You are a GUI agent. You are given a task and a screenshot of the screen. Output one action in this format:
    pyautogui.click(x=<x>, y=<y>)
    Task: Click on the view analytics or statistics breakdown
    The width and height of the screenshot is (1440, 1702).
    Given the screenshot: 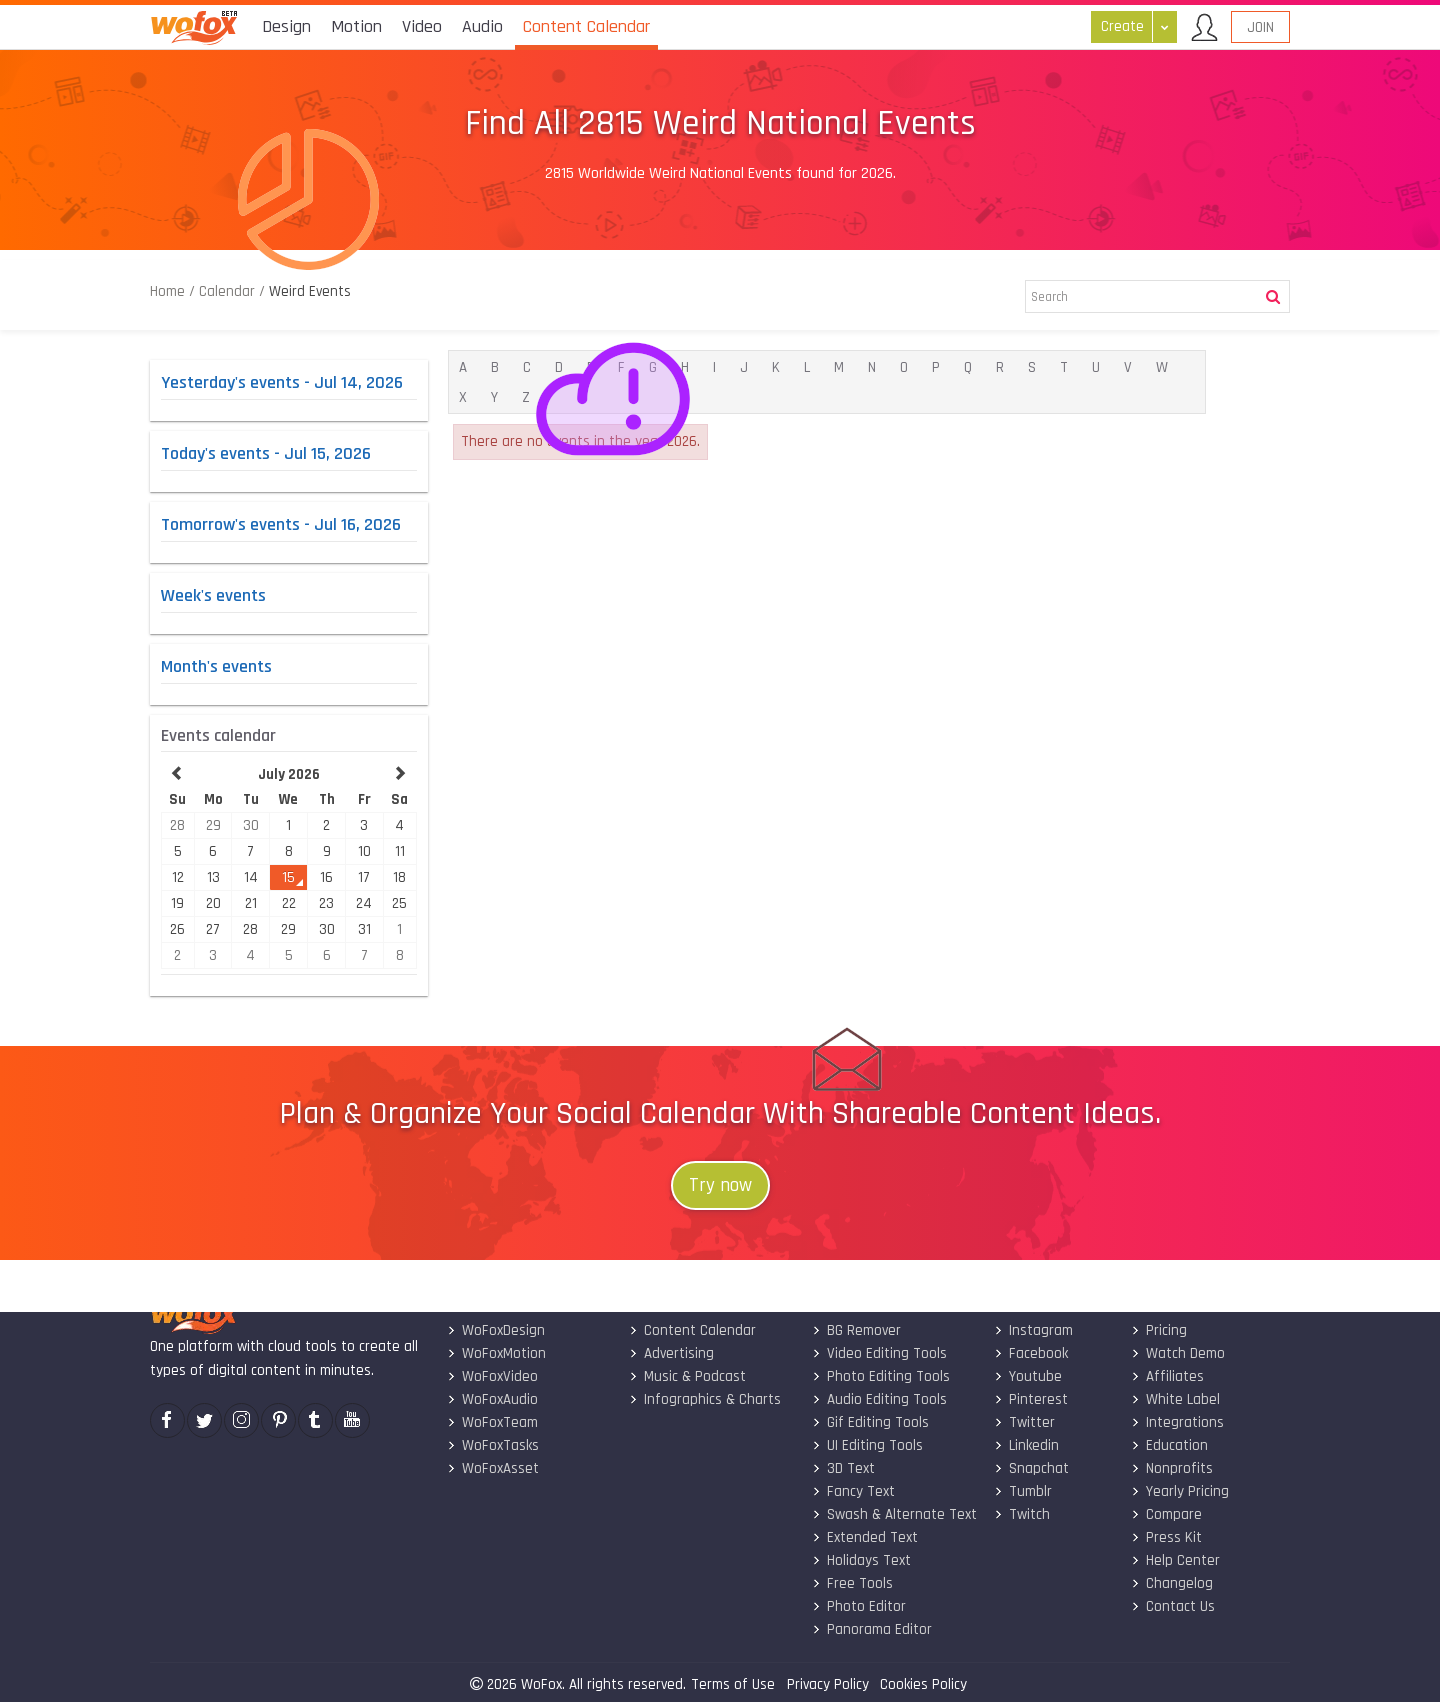 What is the action you would take?
    pyautogui.click(x=308, y=199)
    